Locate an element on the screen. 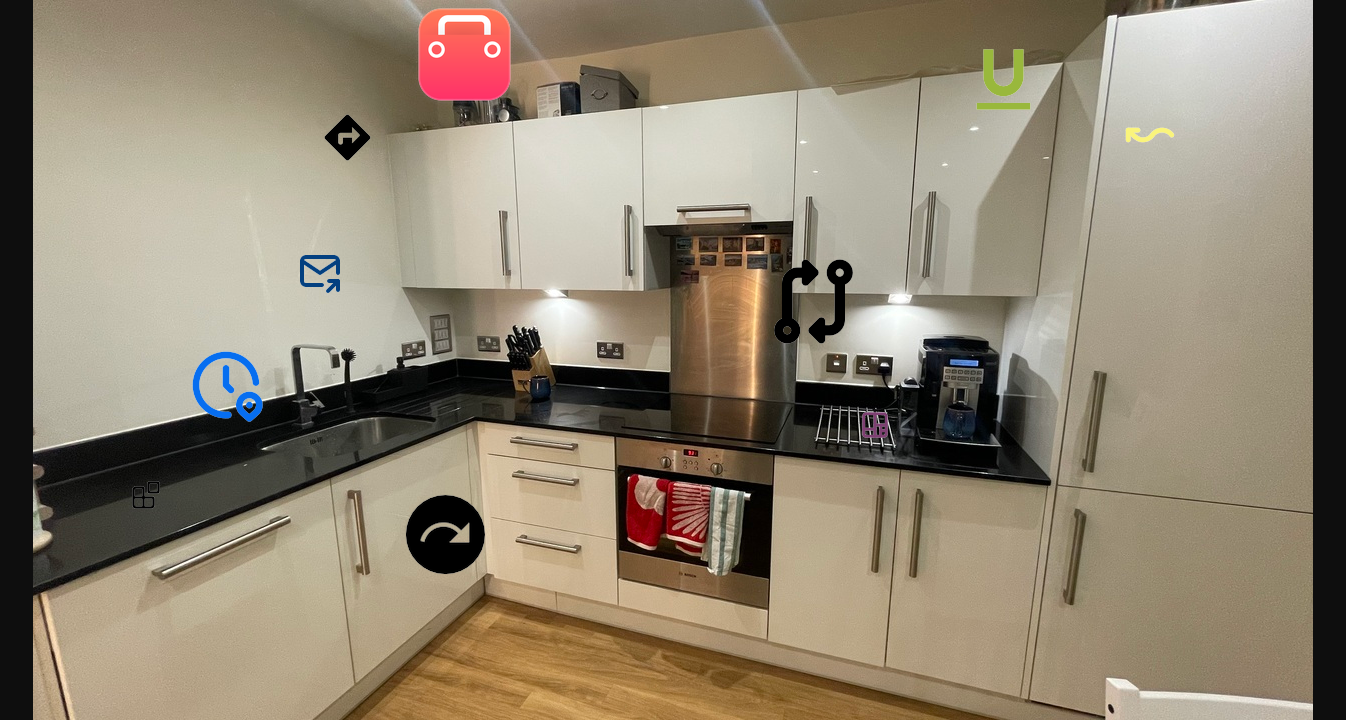 This screenshot has width=1346, height=720. compare code versions or branches is located at coordinates (813, 301).